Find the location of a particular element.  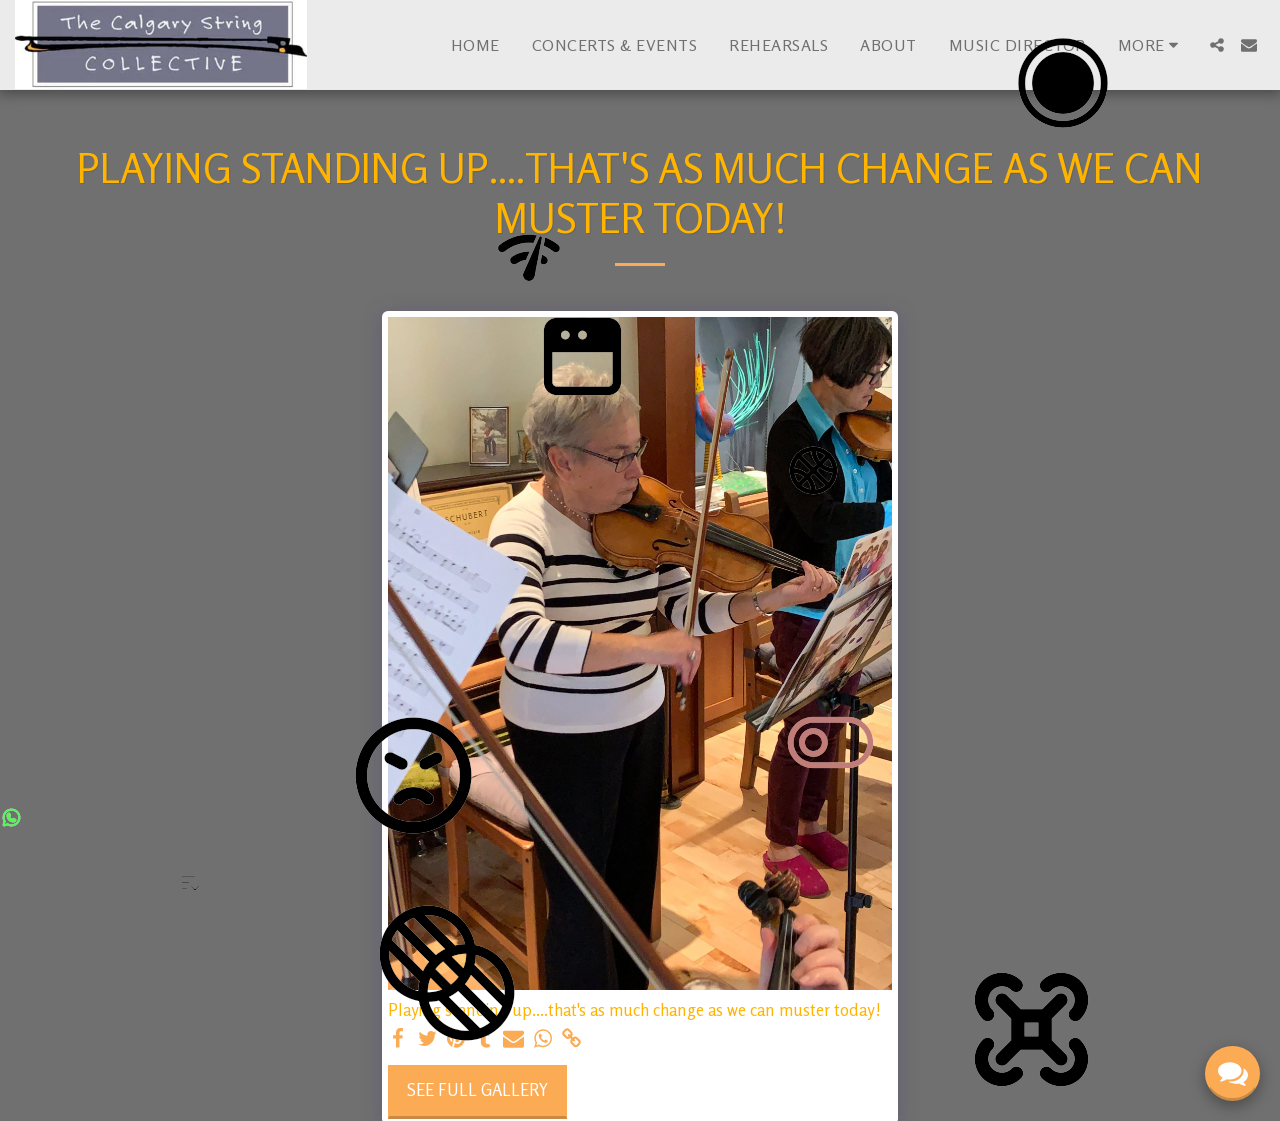

select angry reaction or emoji is located at coordinates (413, 775).